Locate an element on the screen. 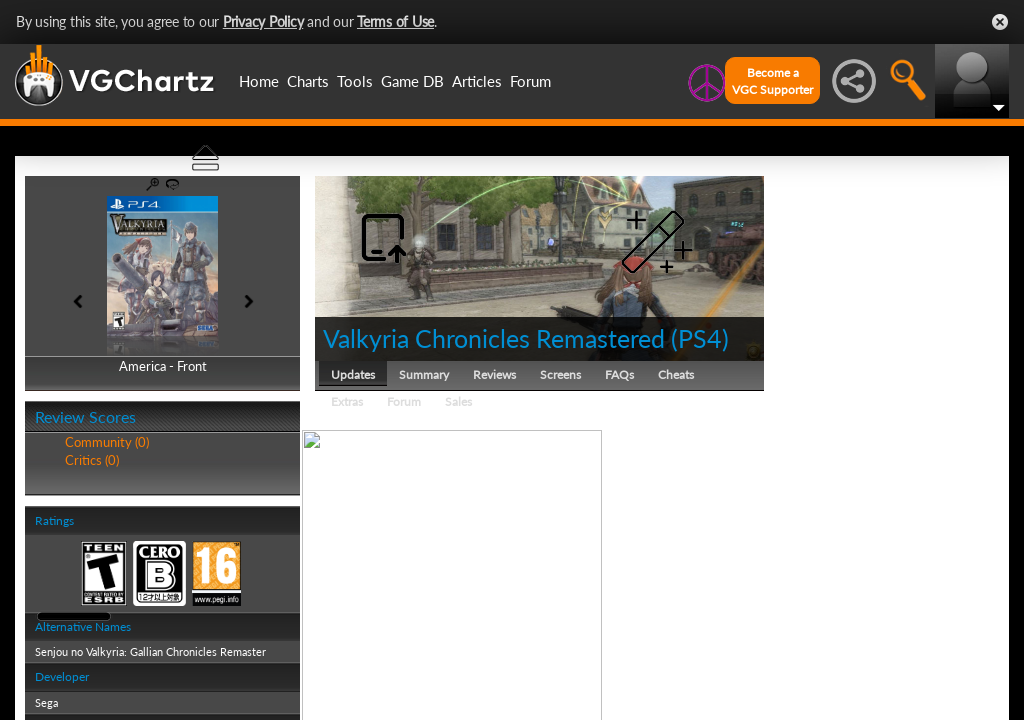 This screenshot has width=1024, height=720. apply auto-enhance or magic editing to content is located at coordinates (653, 242).